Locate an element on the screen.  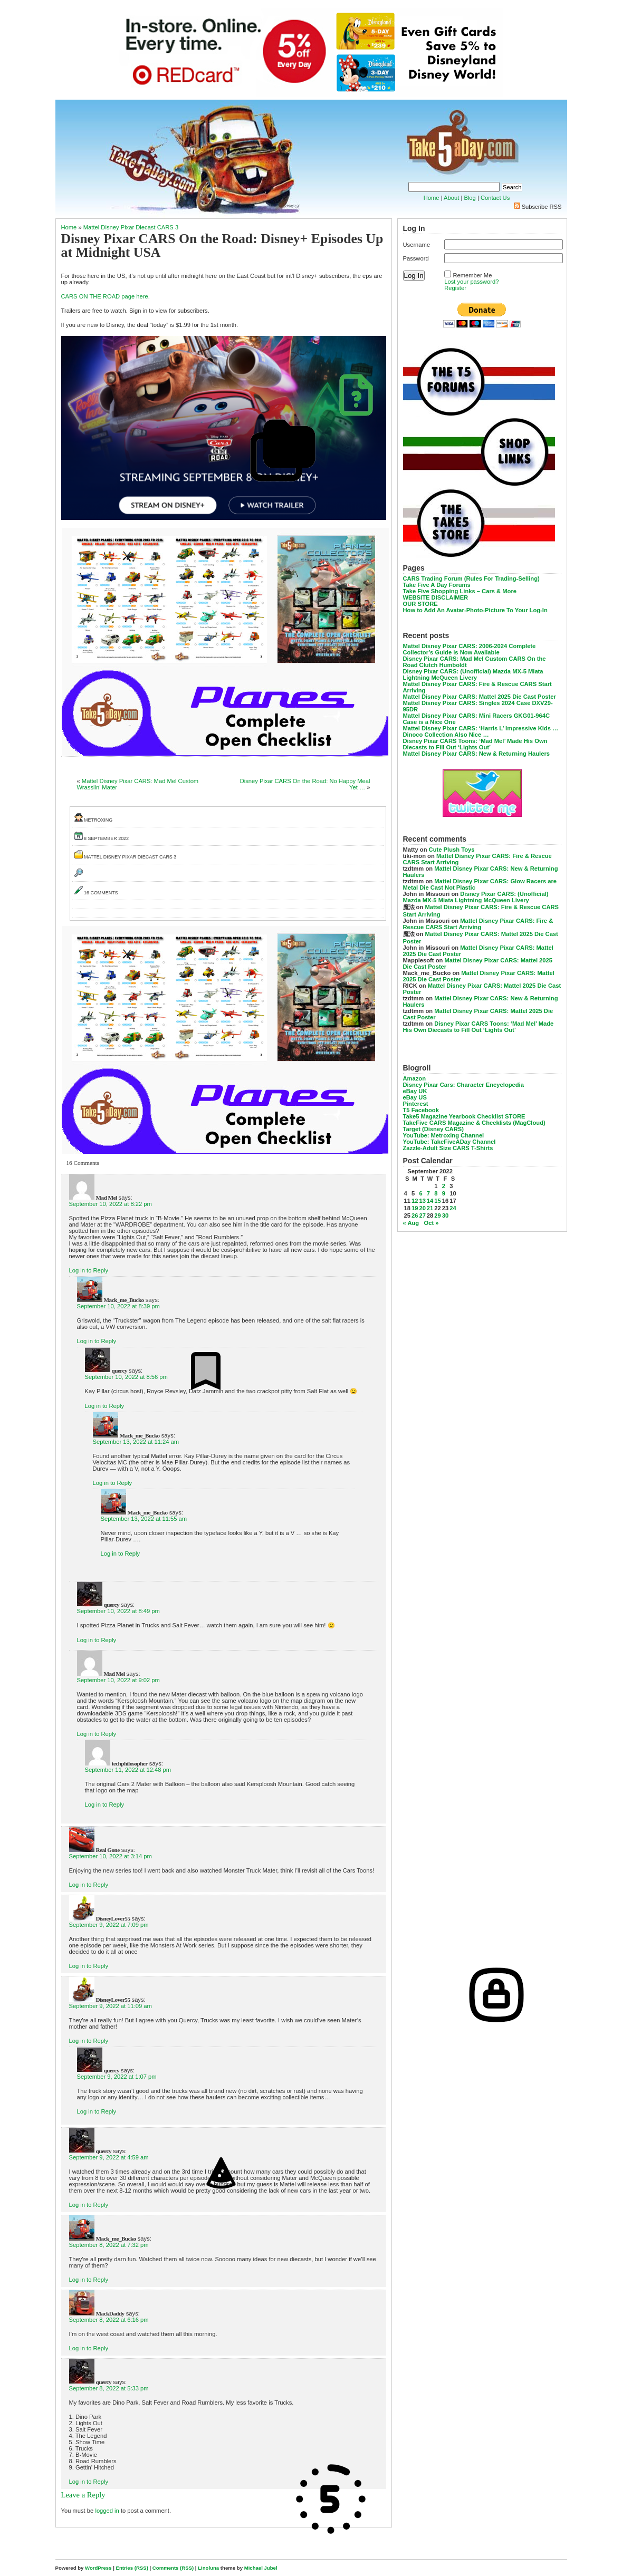
browse all folders is located at coordinates (283, 452).